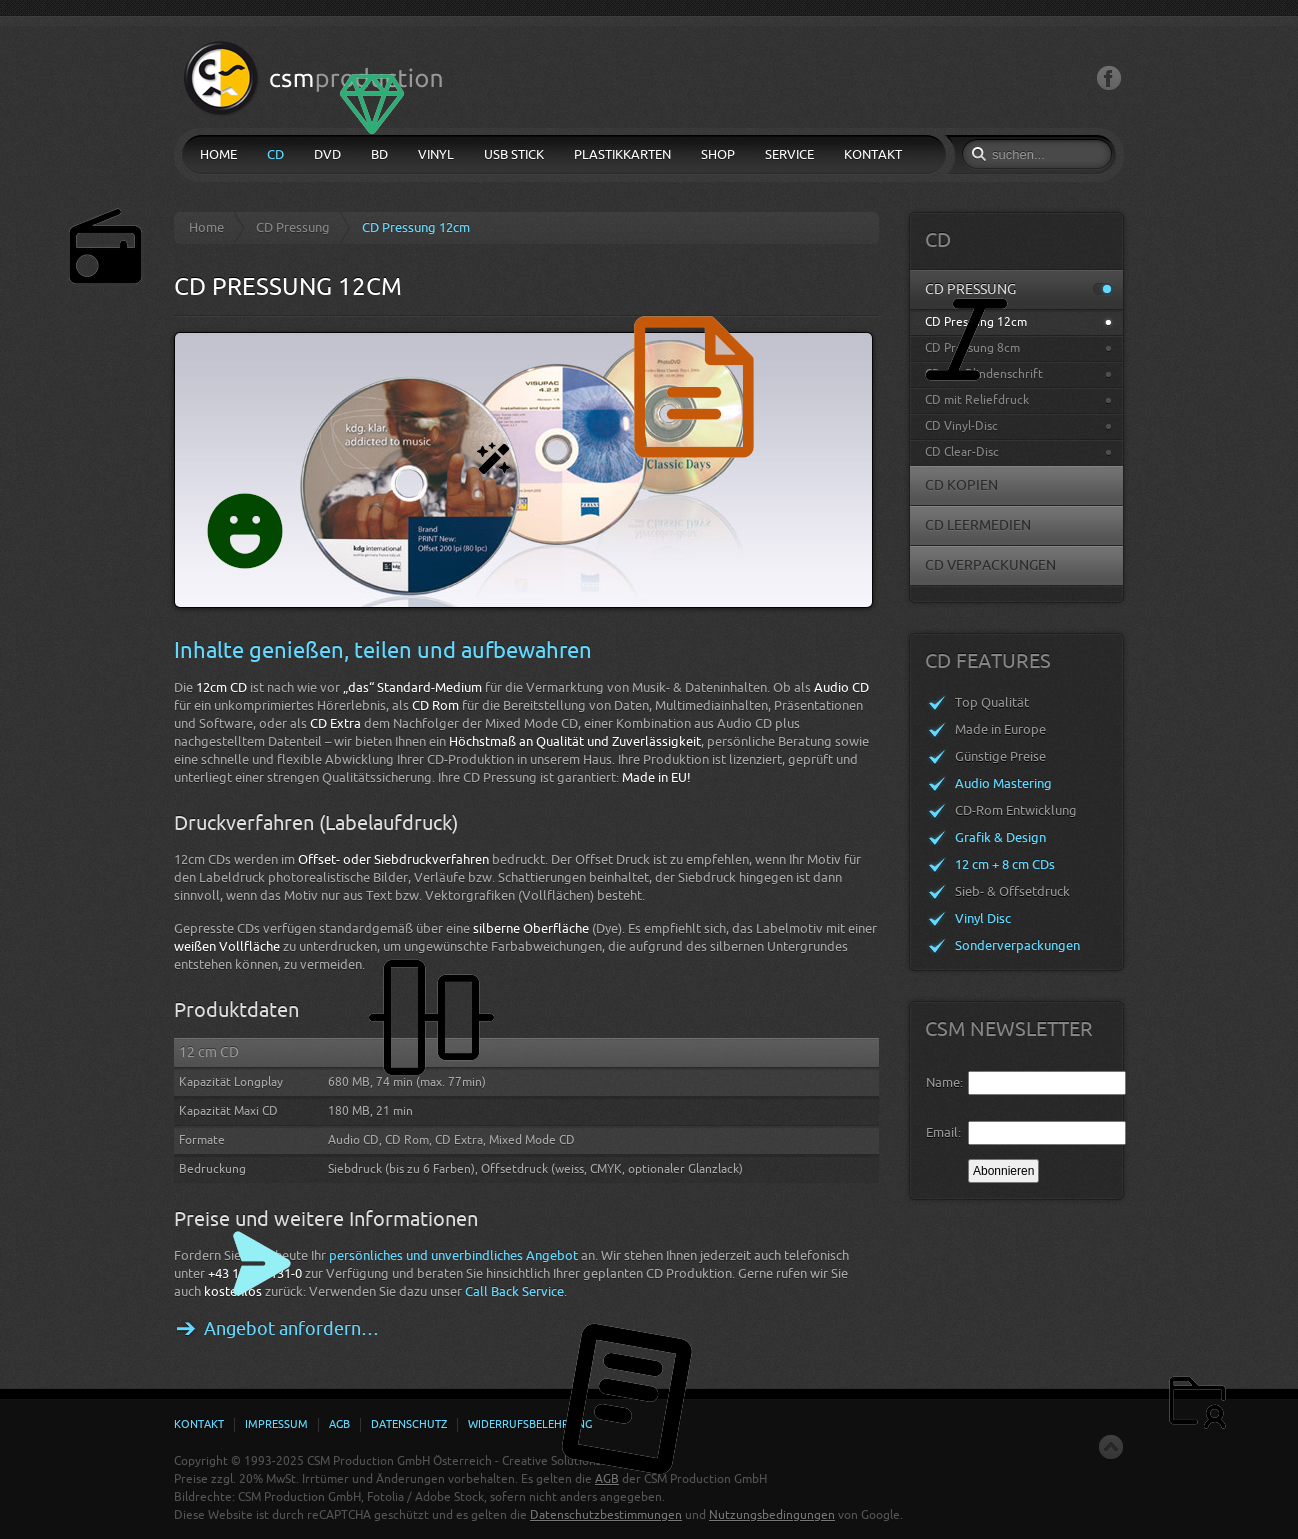 This screenshot has height=1539, width=1298. What do you see at coordinates (1197, 1400) in the screenshot?
I see `access user profile folder` at bounding box center [1197, 1400].